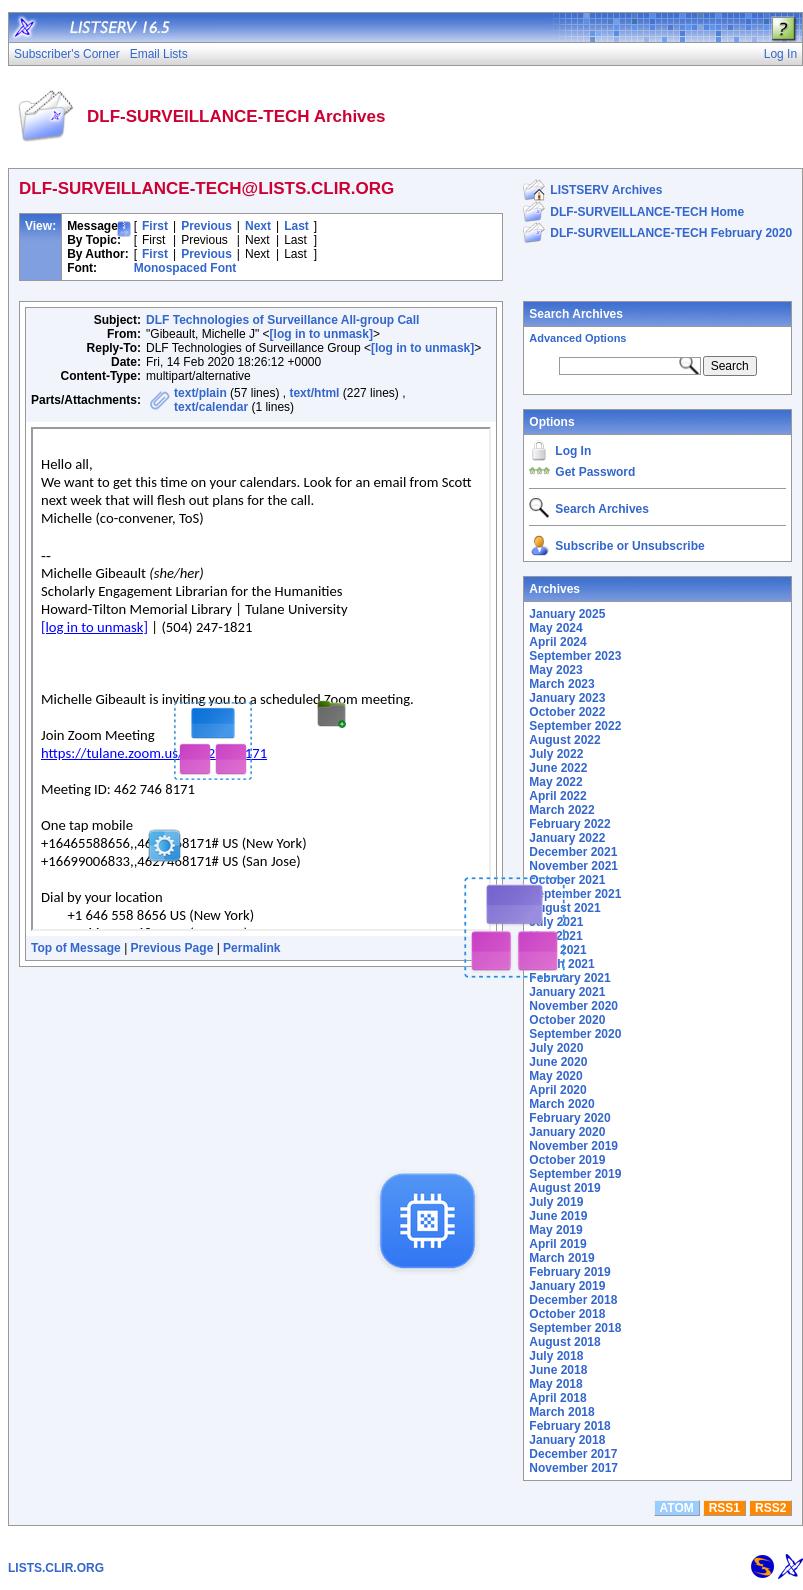 The width and height of the screenshot is (803, 1590). What do you see at coordinates (124, 229) in the screenshot?
I see `a gzip compressed archive file` at bounding box center [124, 229].